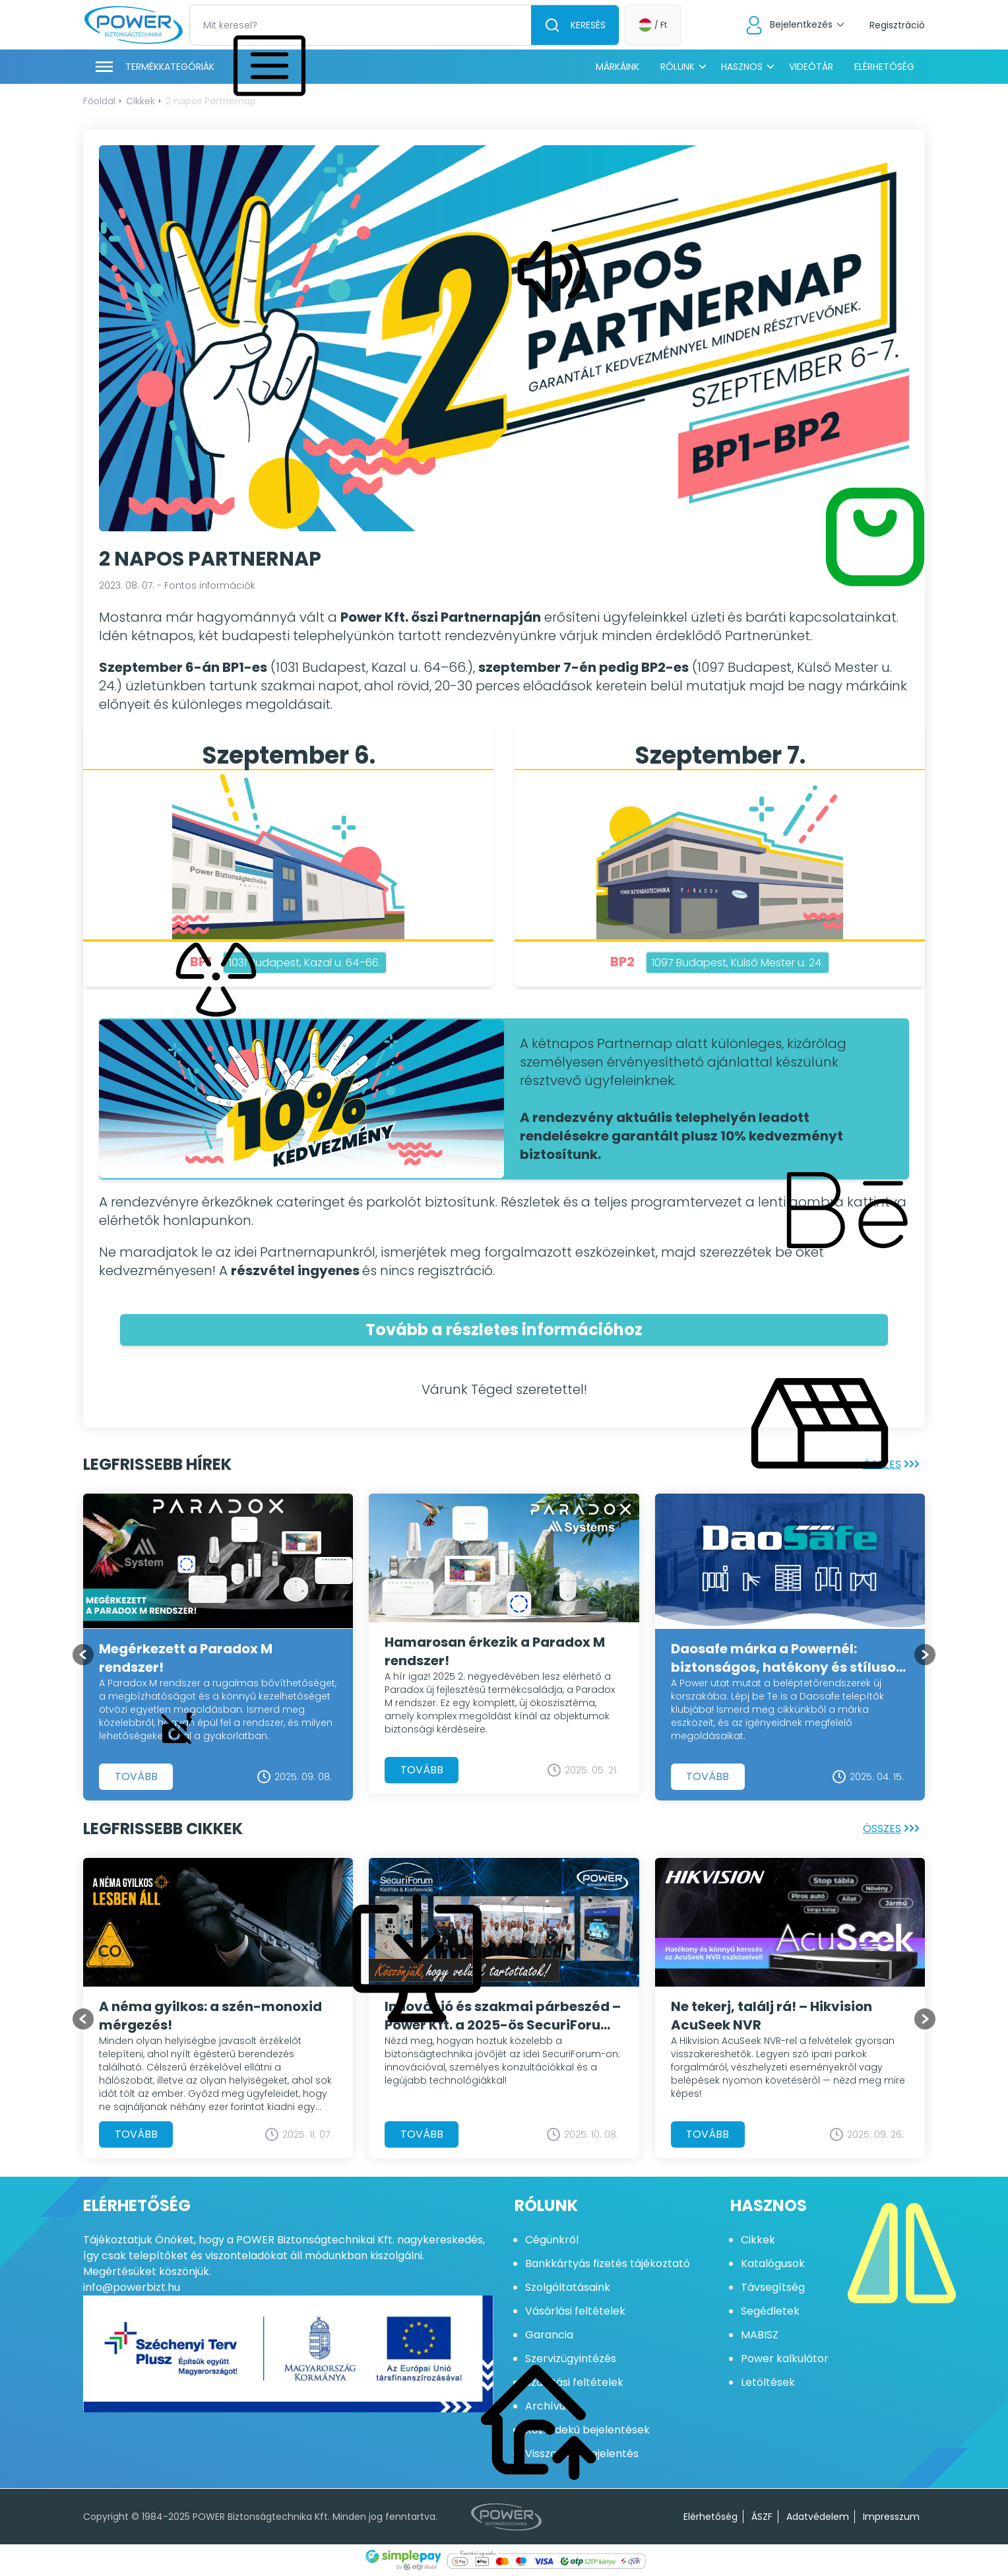 This screenshot has width=1008, height=2576. I want to click on view solar panel or renewable energy settings, so click(819, 1428).